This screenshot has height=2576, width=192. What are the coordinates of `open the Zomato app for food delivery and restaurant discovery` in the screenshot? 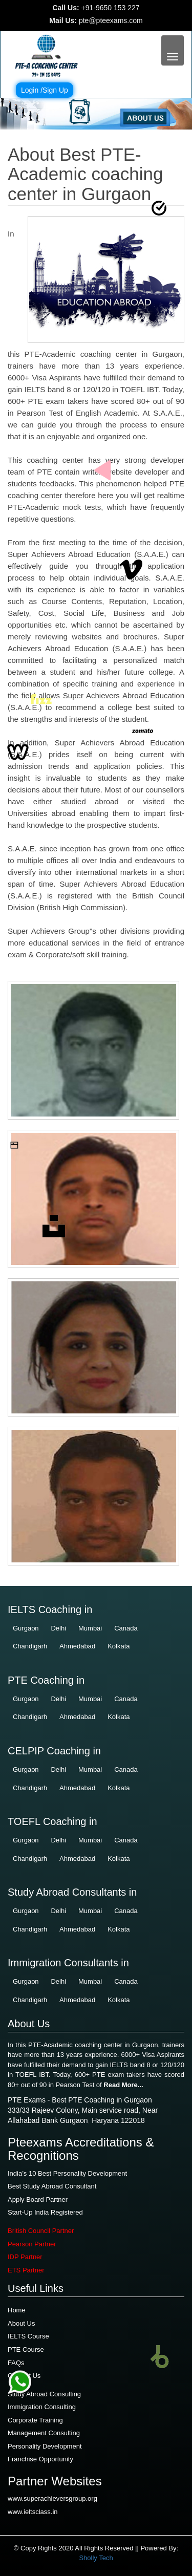 It's located at (142, 731).